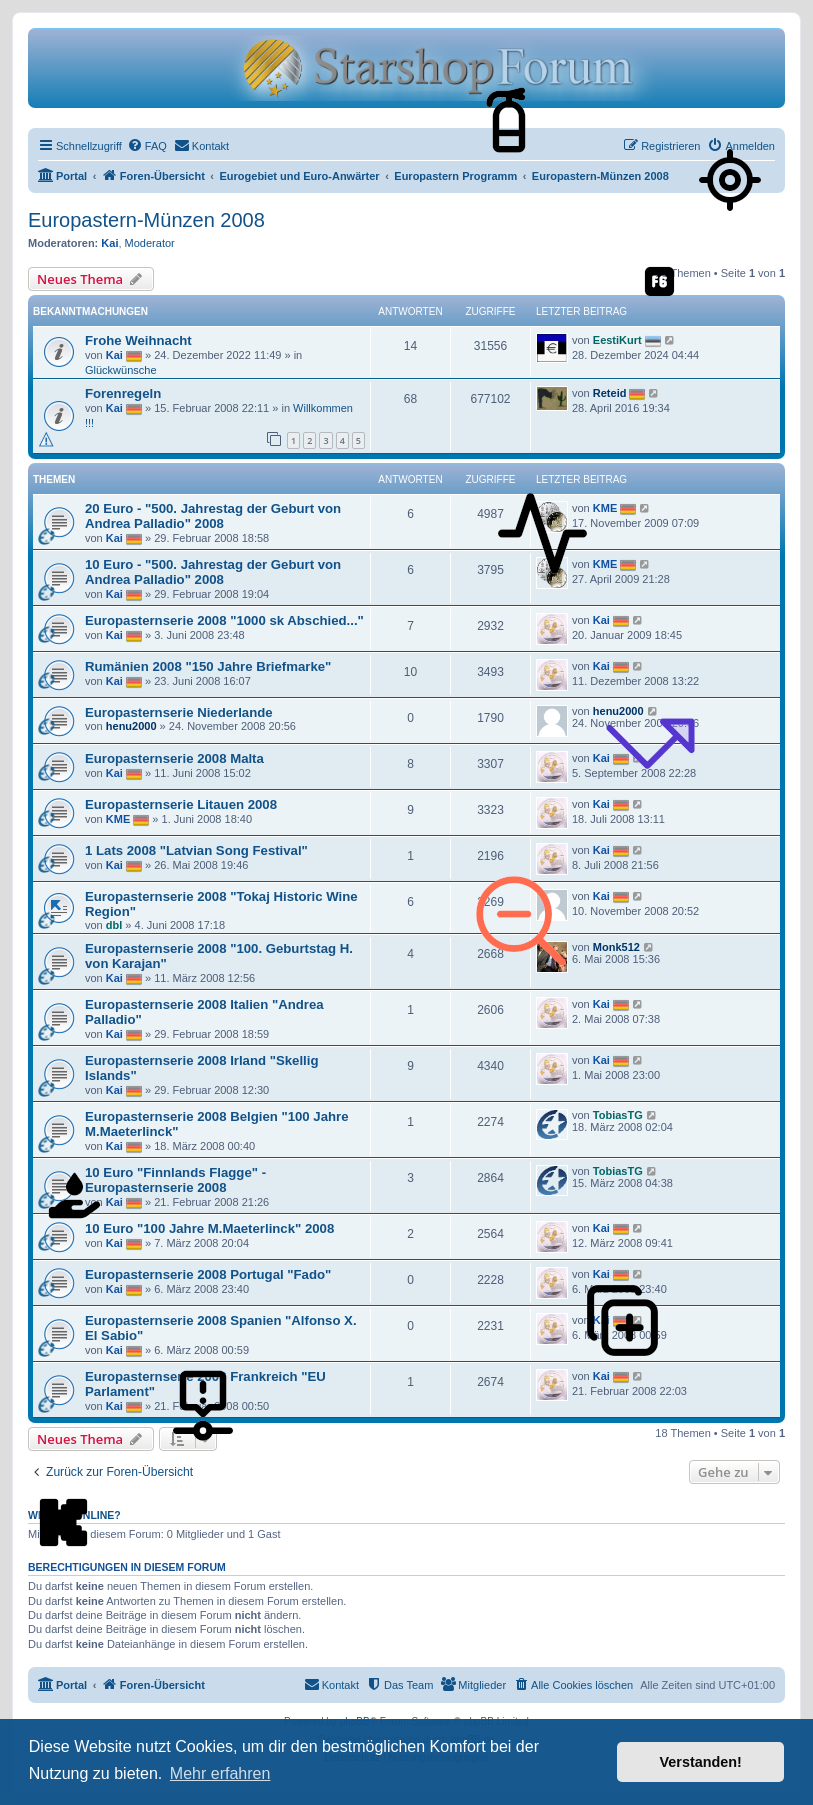 The width and height of the screenshot is (813, 1805). What do you see at coordinates (659, 281) in the screenshot?
I see `press F6 function key` at bounding box center [659, 281].